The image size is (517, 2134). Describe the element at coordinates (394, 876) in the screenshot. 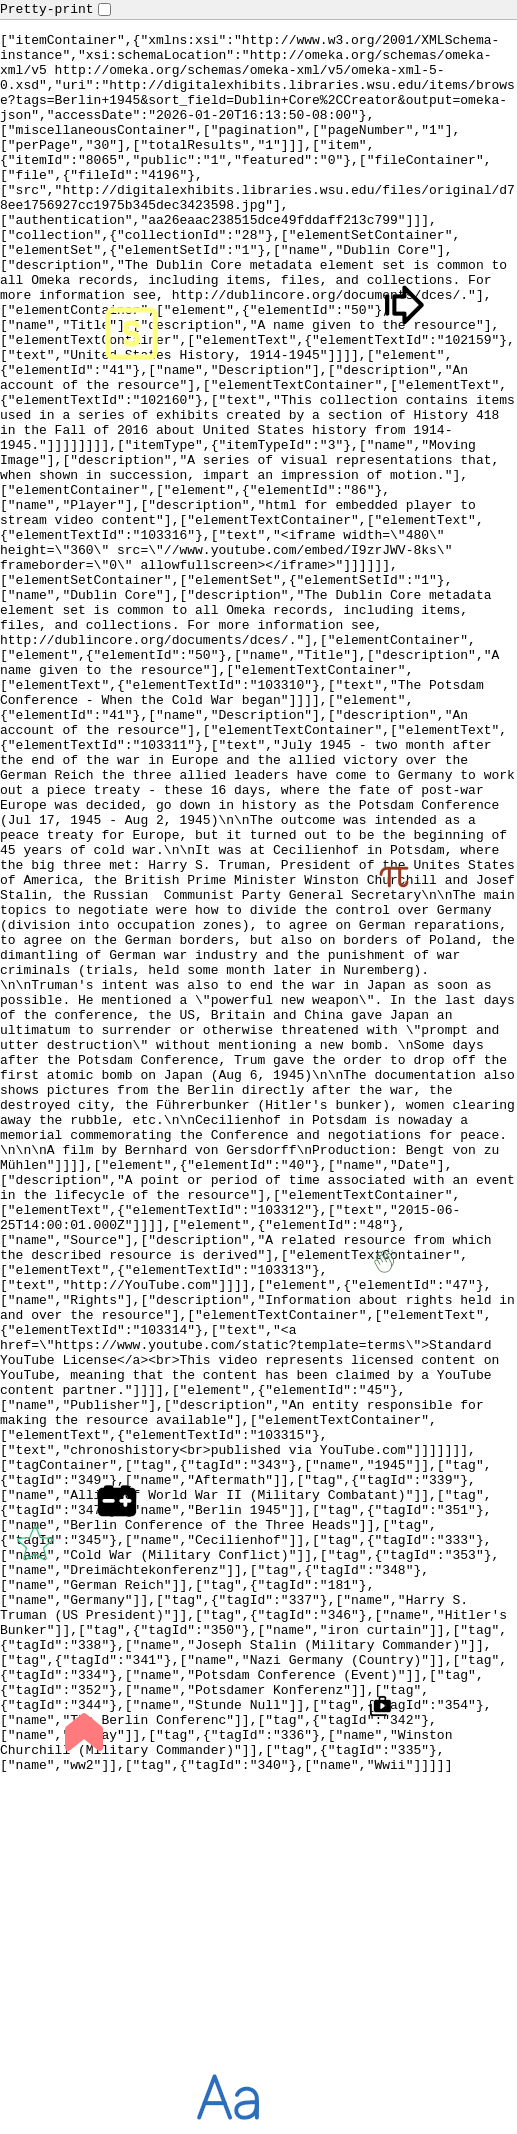

I see `access mathematical or scientific calculator functions` at that location.